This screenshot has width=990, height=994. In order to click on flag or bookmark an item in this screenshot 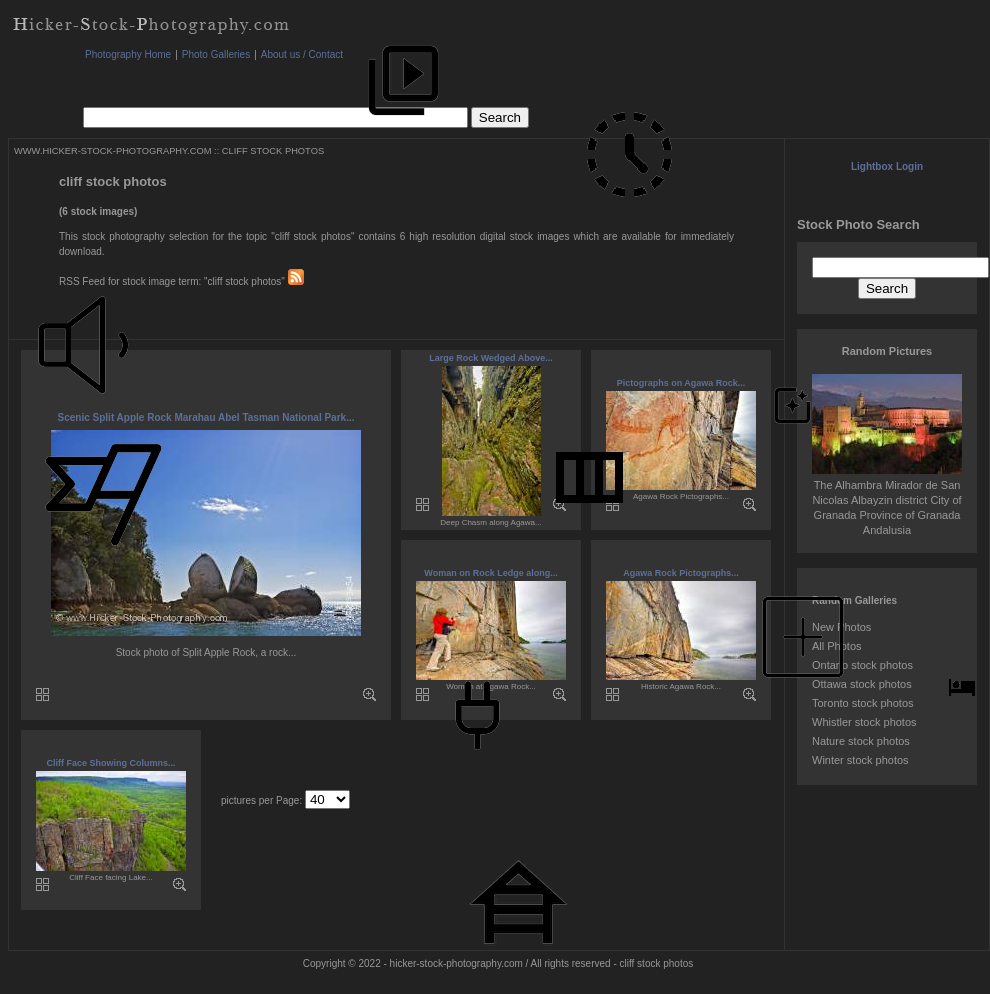, I will do `click(102, 490)`.